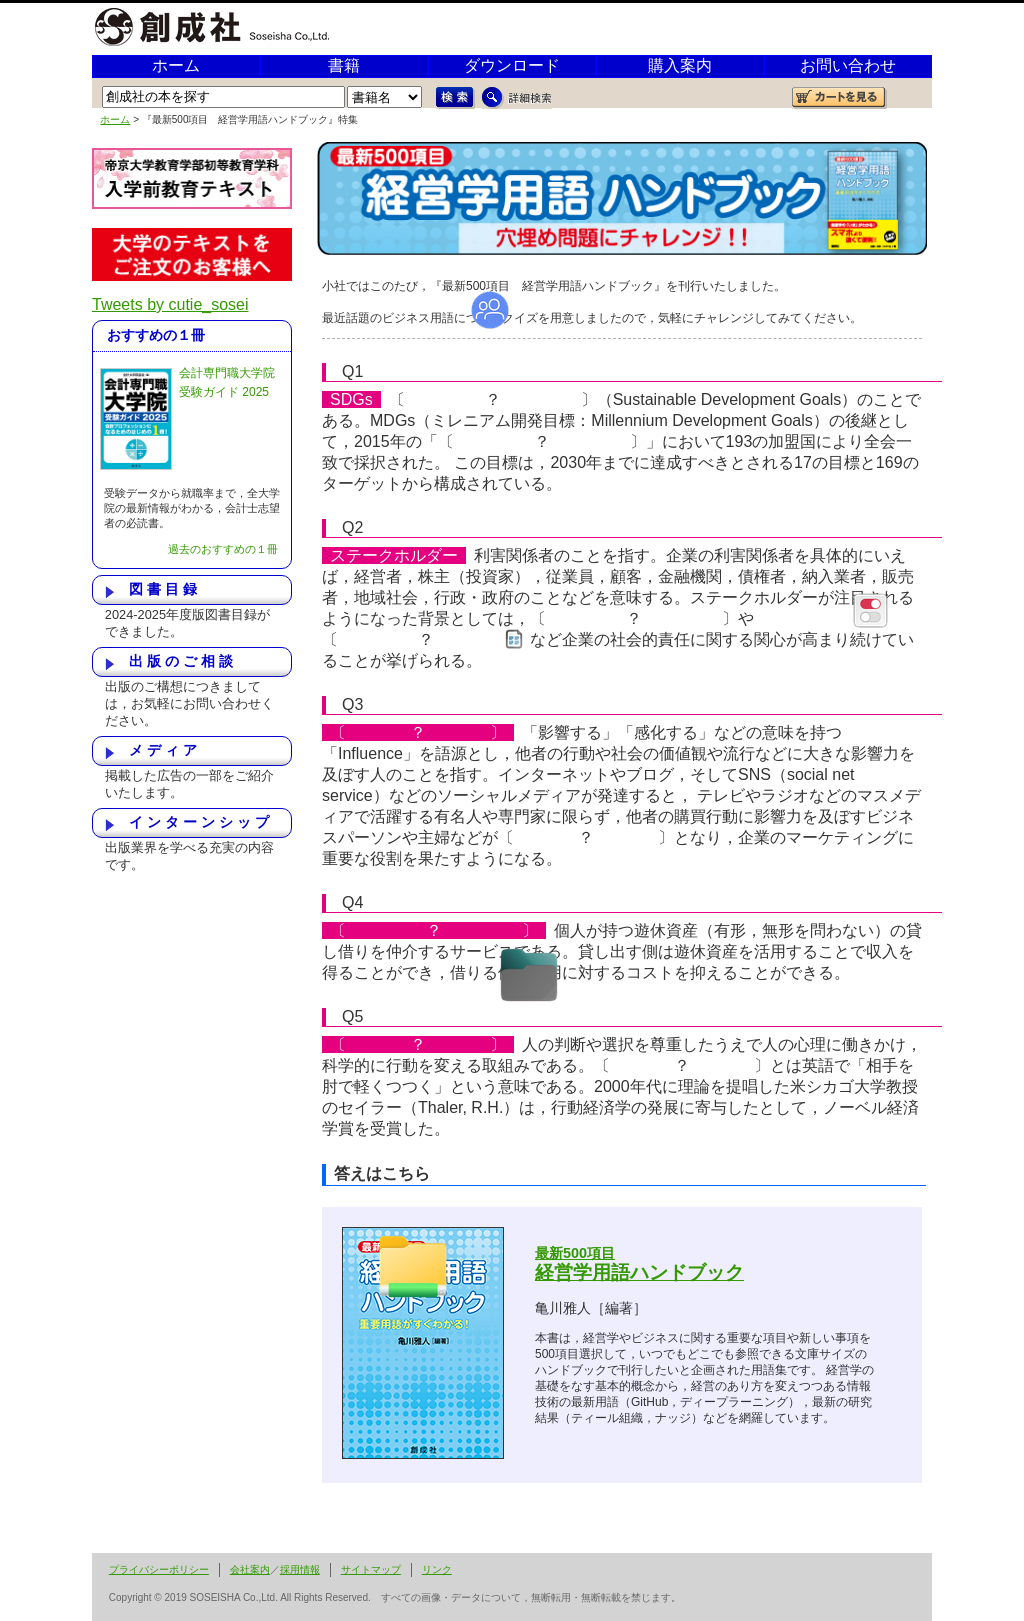 Image resolution: width=1024 pixels, height=1621 pixels. I want to click on libreoffice master document file type, so click(514, 639).